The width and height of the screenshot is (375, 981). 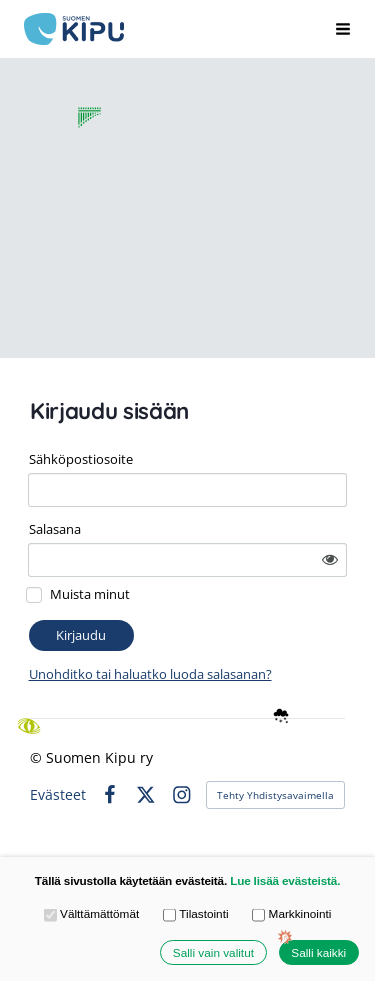 What do you see at coordinates (285, 937) in the screenshot?
I see `indicates rebellion or uprising theme in a game` at bounding box center [285, 937].